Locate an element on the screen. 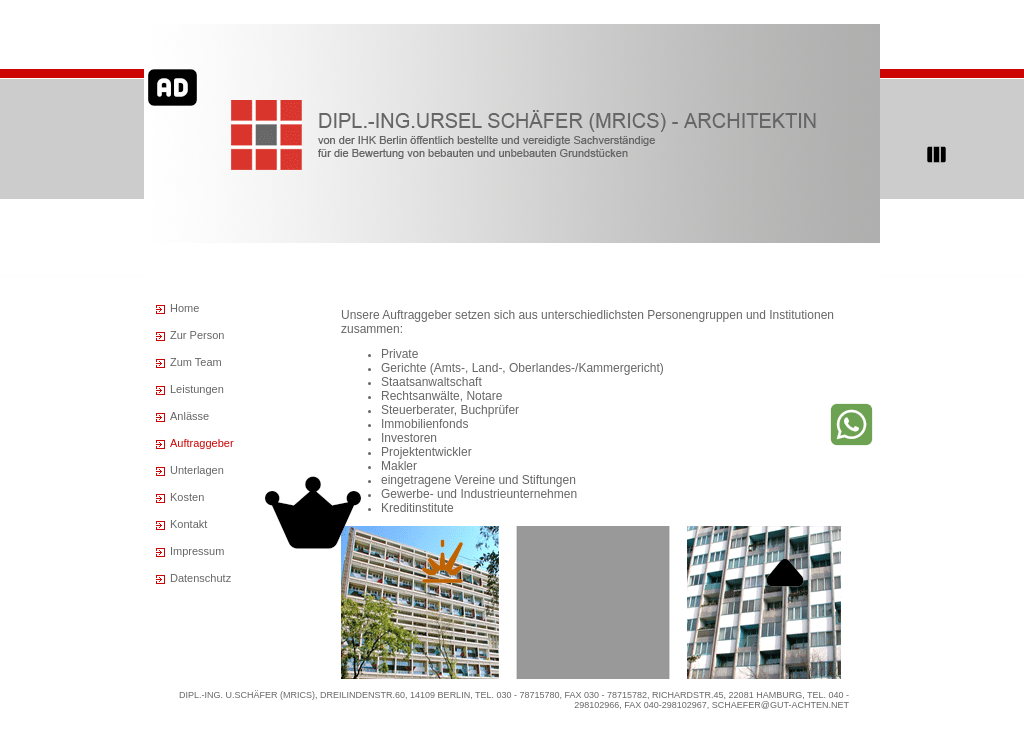 The height and width of the screenshot is (745, 1024). scroll to top of page is located at coordinates (785, 574).